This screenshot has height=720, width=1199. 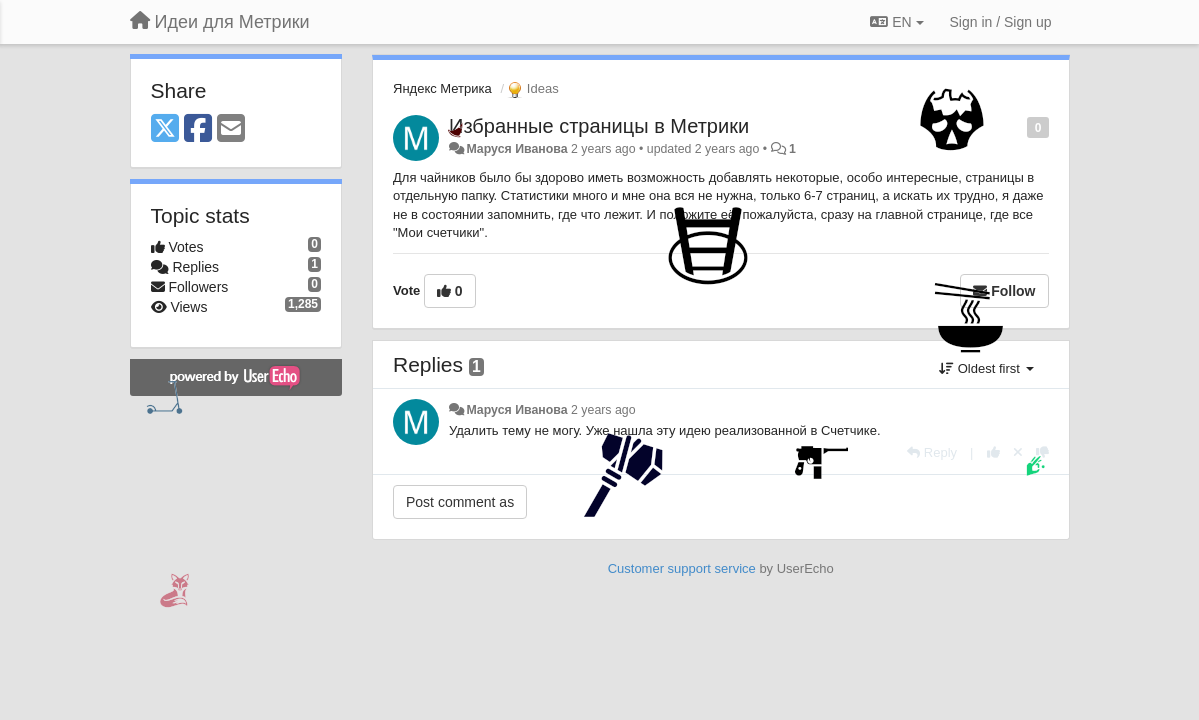 What do you see at coordinates (624, 474) in the screenshot?
I see `stone age or primitive tool category in a crafting game` at bounding box center [624, 474].